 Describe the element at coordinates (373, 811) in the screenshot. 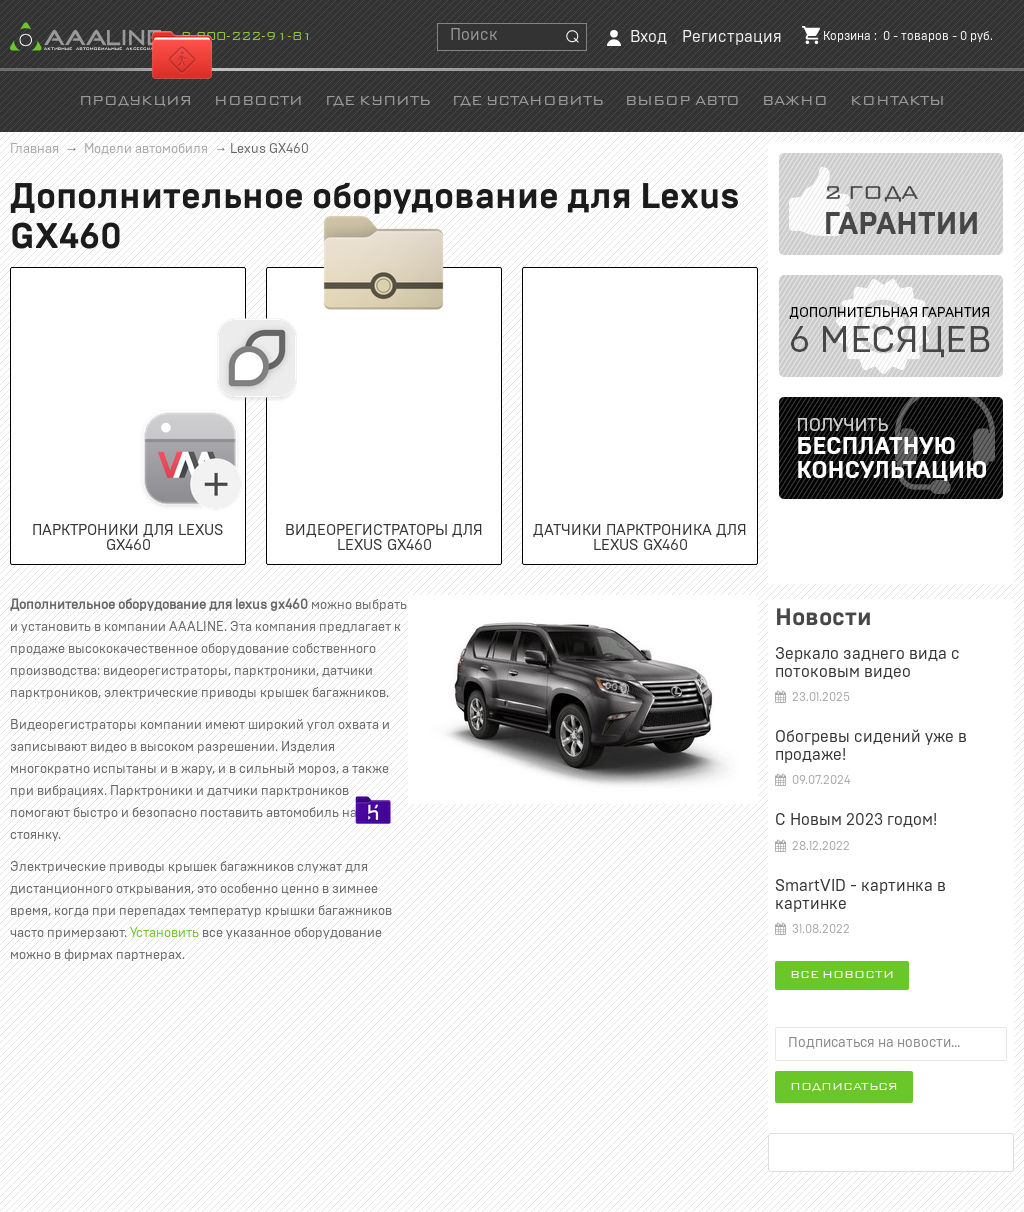

I see `folder containing Heroku project files` at that location.